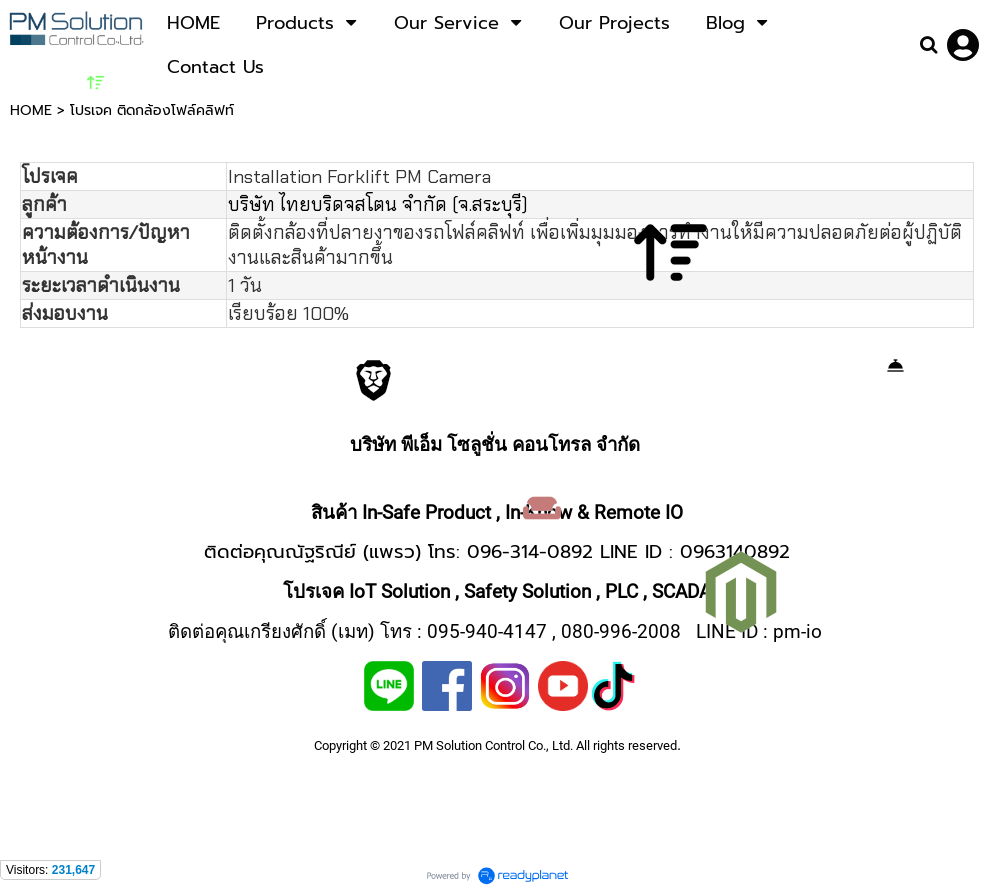 The width and height of the screenshot is (994, 892). Describe the element at coordinates (741, 592) in the screenshot. I see `magento e-commerce platform logo` at that location.